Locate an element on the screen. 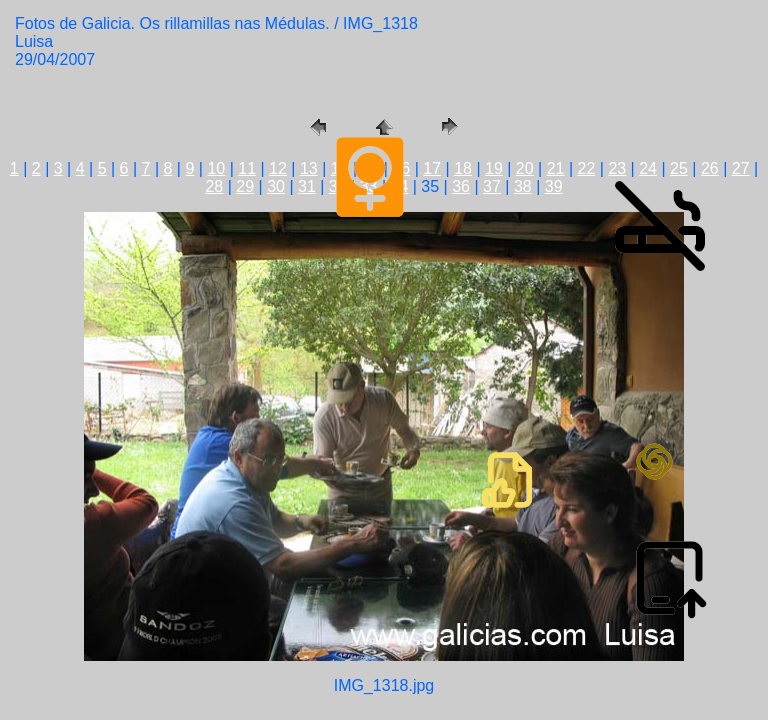 The height and width of the screenshot is (720, 768). indicates female gender option is located at coordinates (370, 177).